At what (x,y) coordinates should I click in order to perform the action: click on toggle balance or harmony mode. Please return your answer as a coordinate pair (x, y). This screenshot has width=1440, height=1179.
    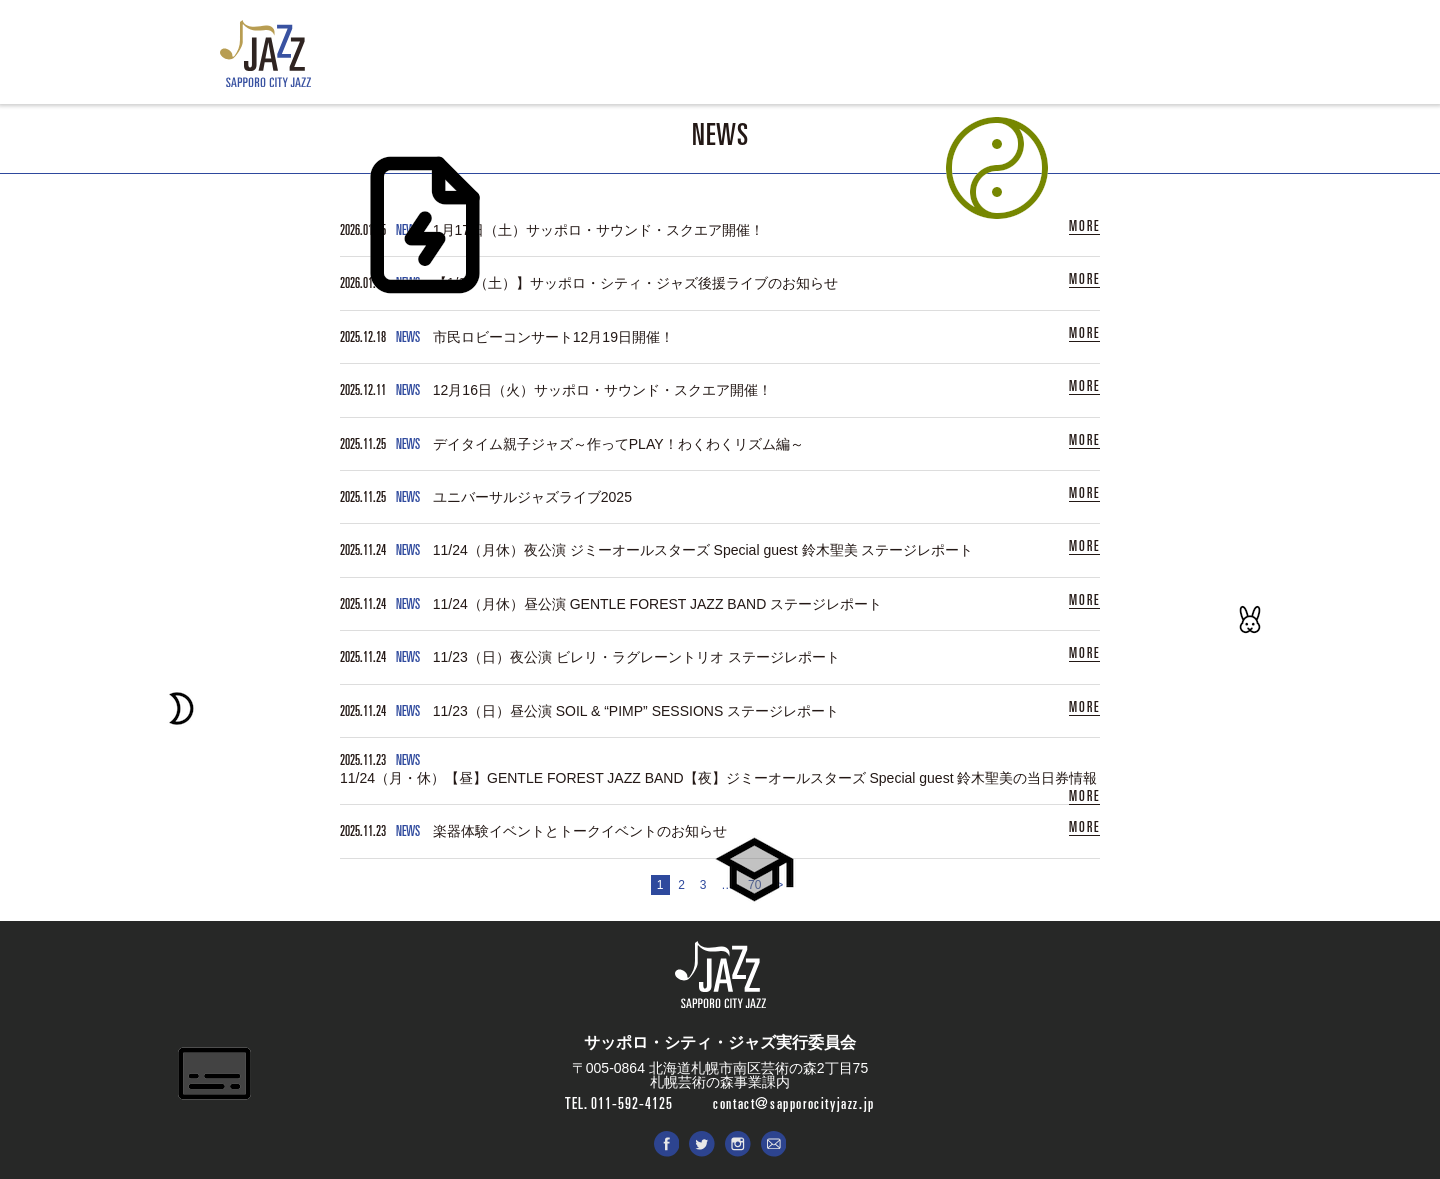
    Looking at the image, I should click on (997, 168).